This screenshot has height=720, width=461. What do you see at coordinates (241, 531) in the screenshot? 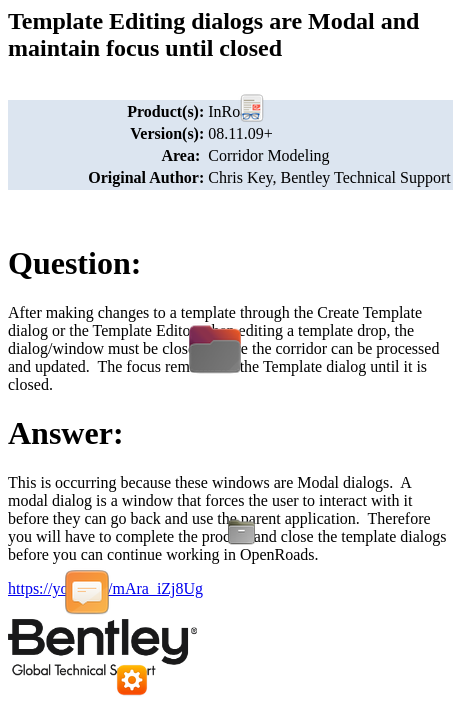
I see `open the file manager application` at bounding box center [241, 531].